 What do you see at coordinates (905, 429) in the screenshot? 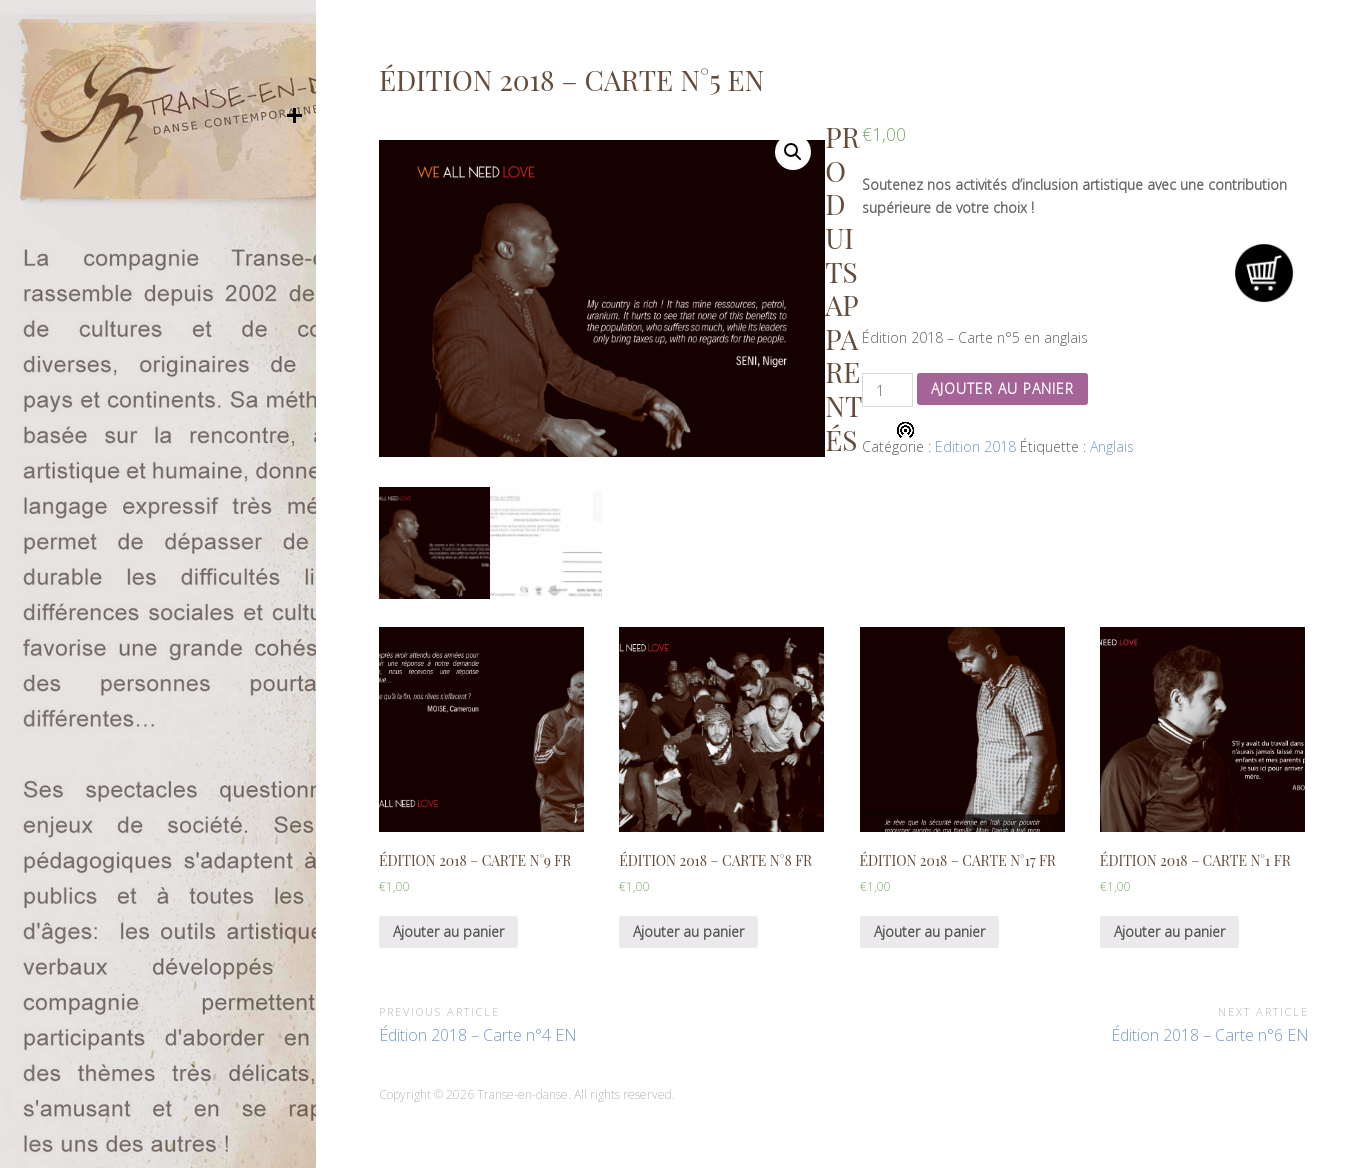
I see `enable mobile hotspot or wifi tethering` at bounding box center [905, 429].